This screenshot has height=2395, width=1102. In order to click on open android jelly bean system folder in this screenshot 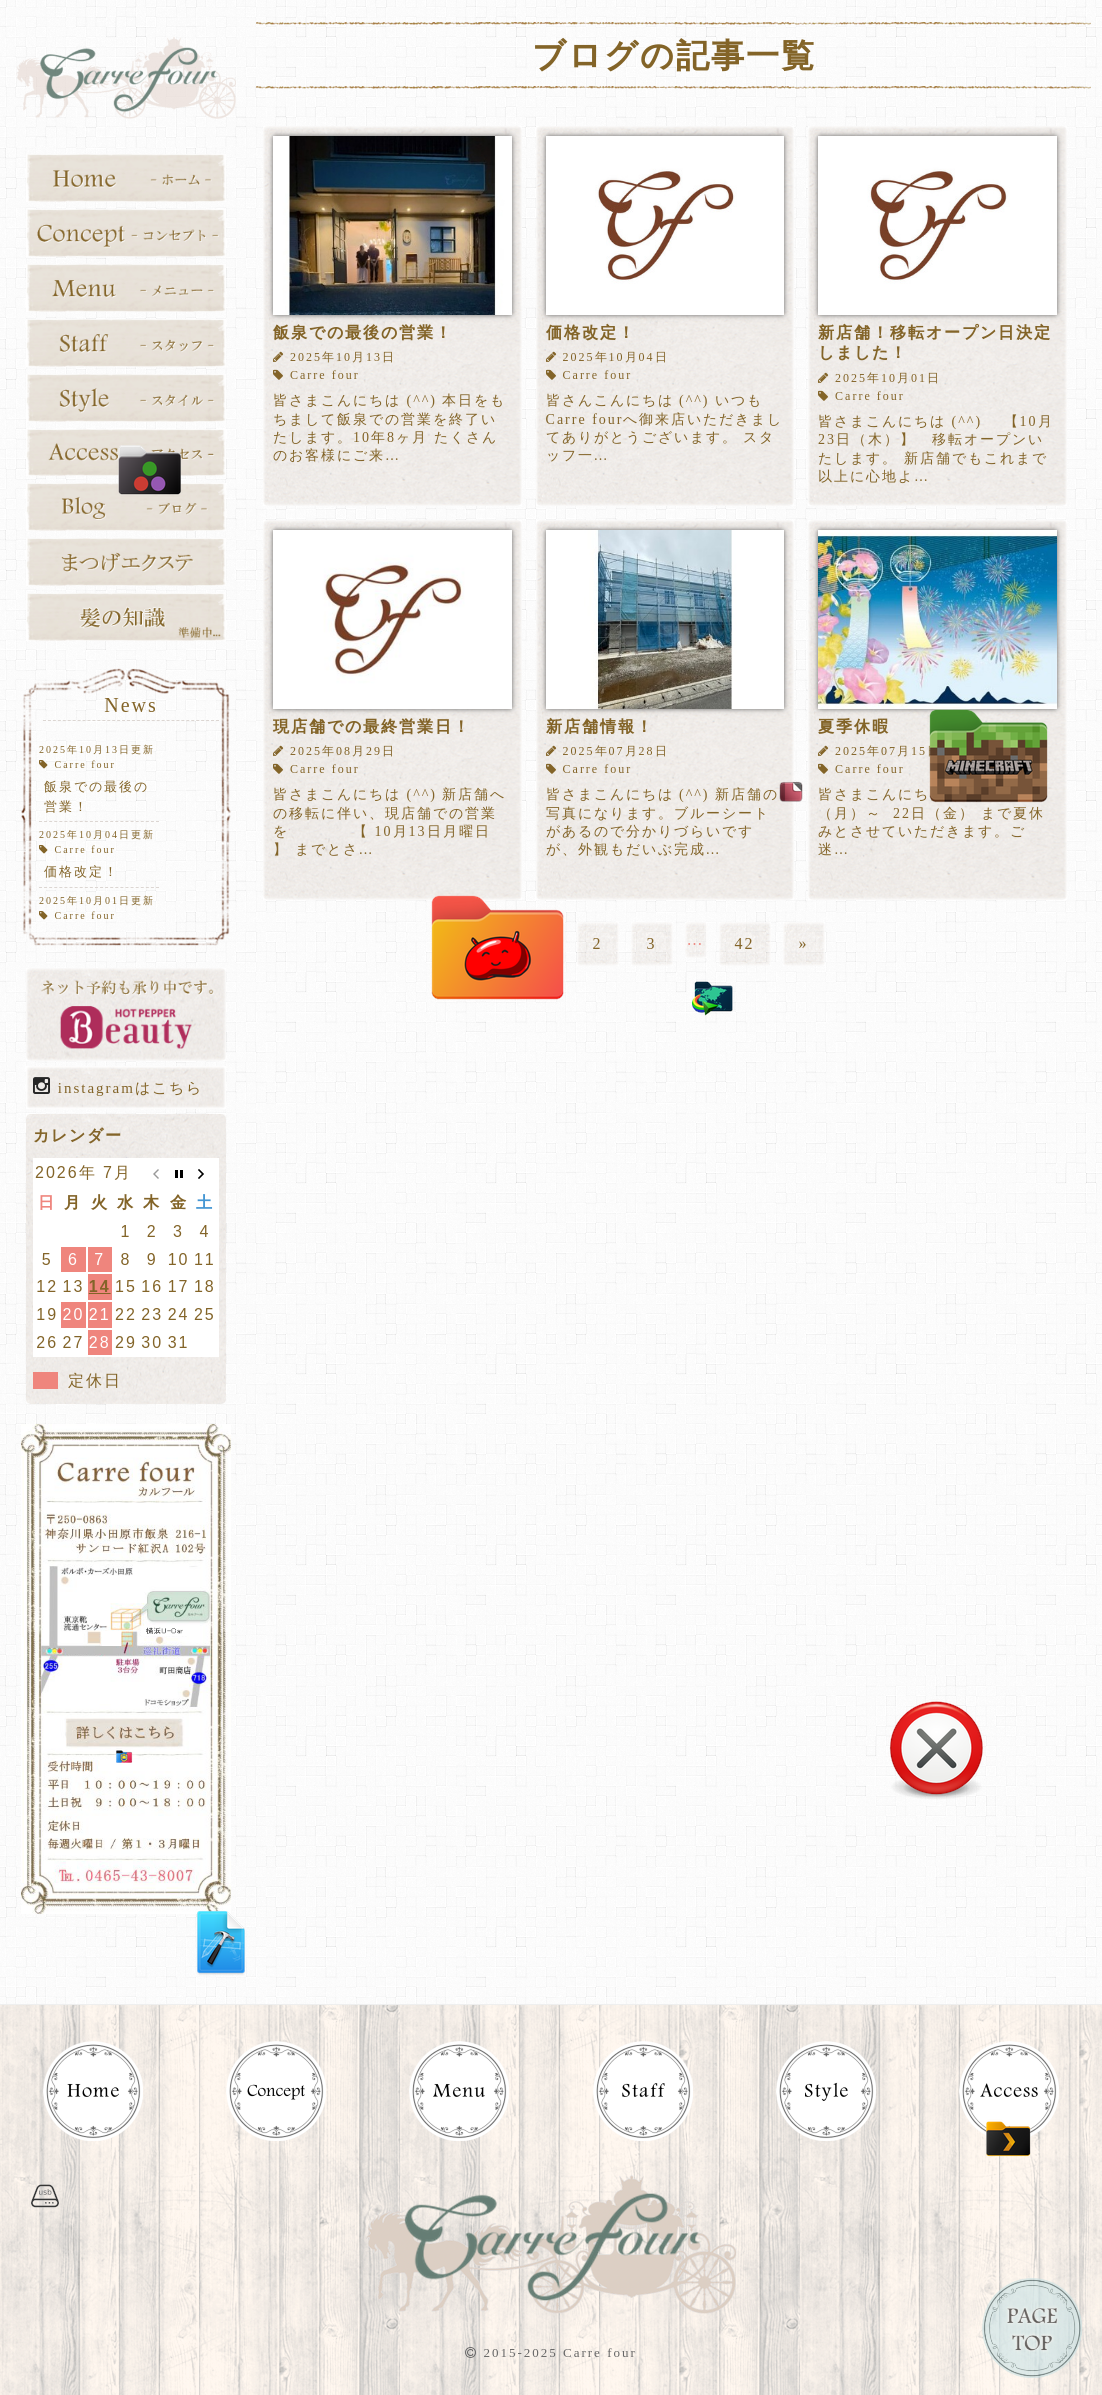, I will do `click(497, 951)`.